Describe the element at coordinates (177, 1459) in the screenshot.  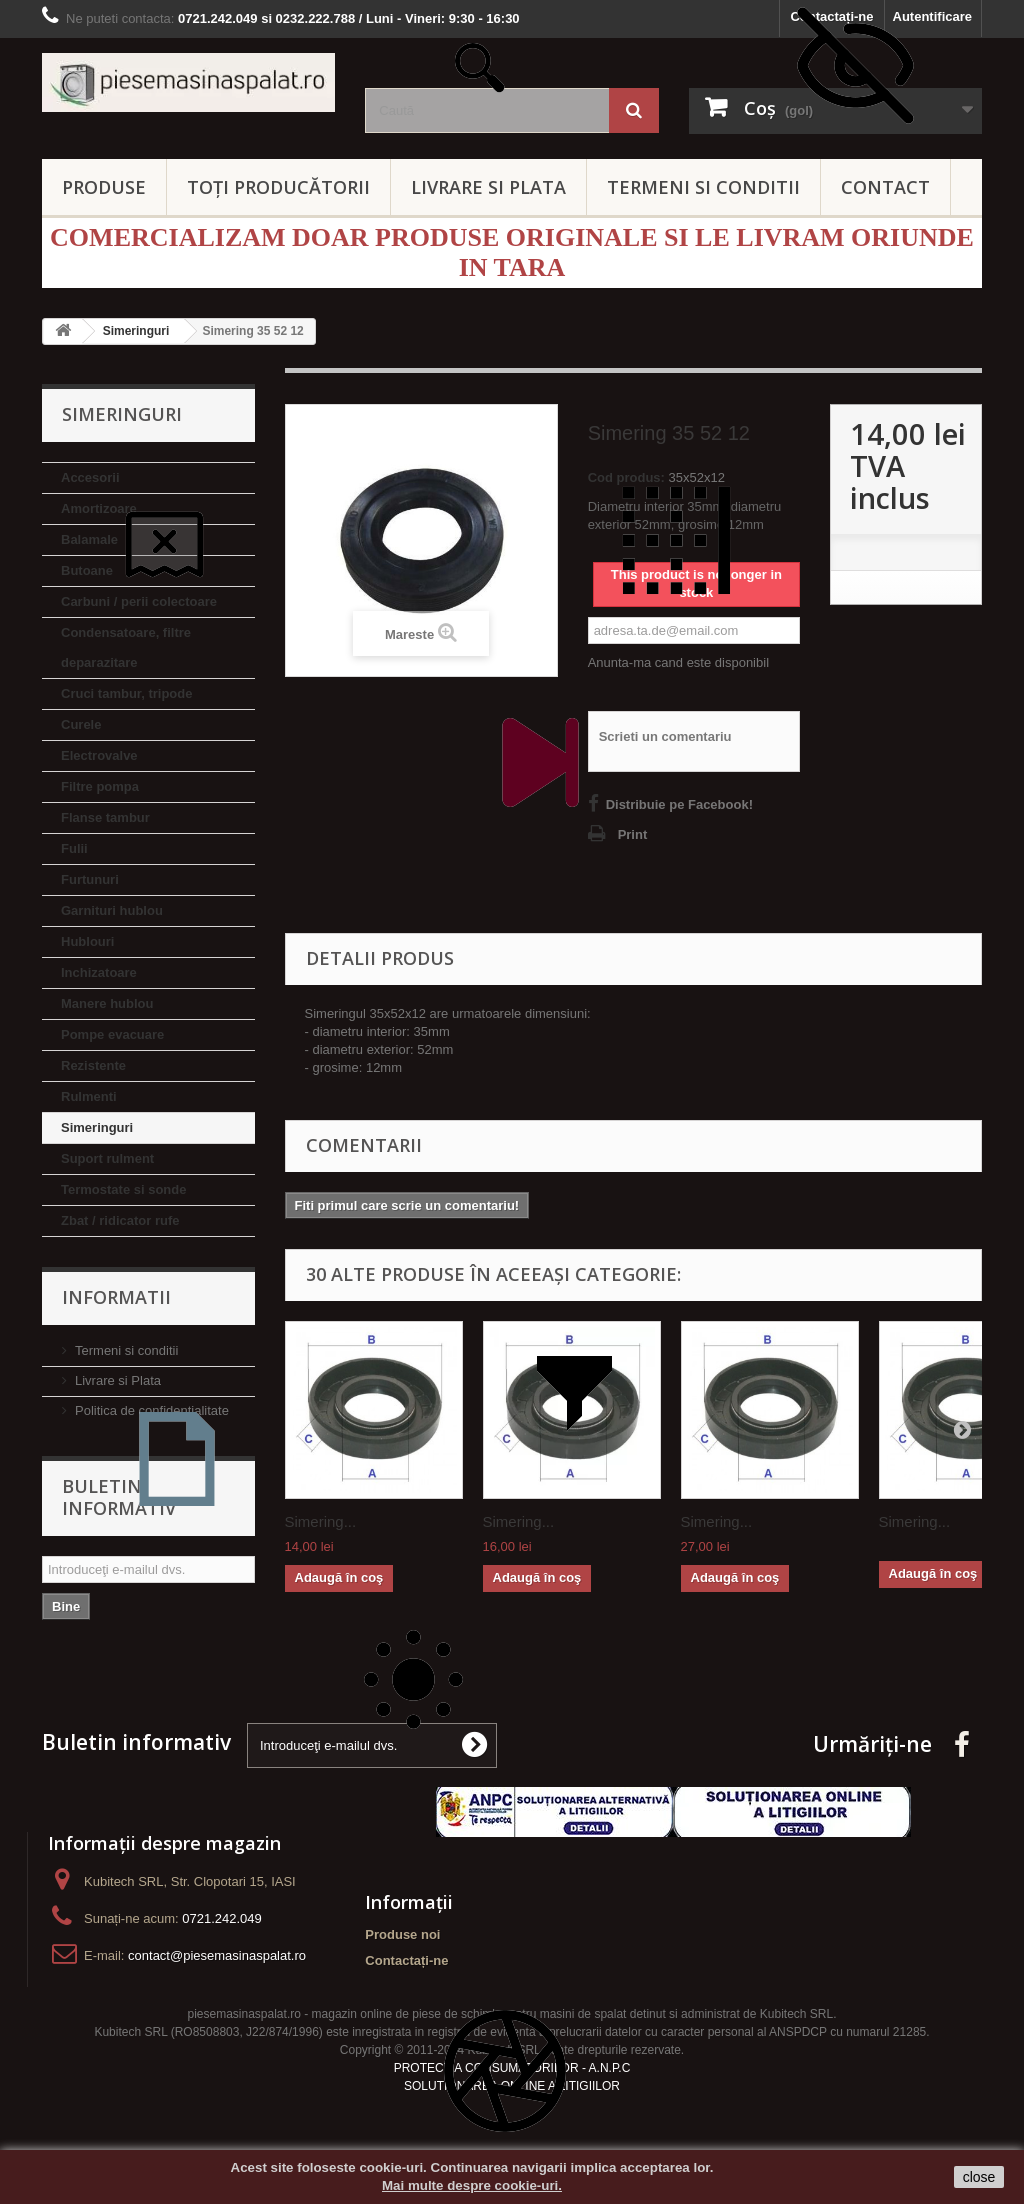
I see `view document or file` at that location.